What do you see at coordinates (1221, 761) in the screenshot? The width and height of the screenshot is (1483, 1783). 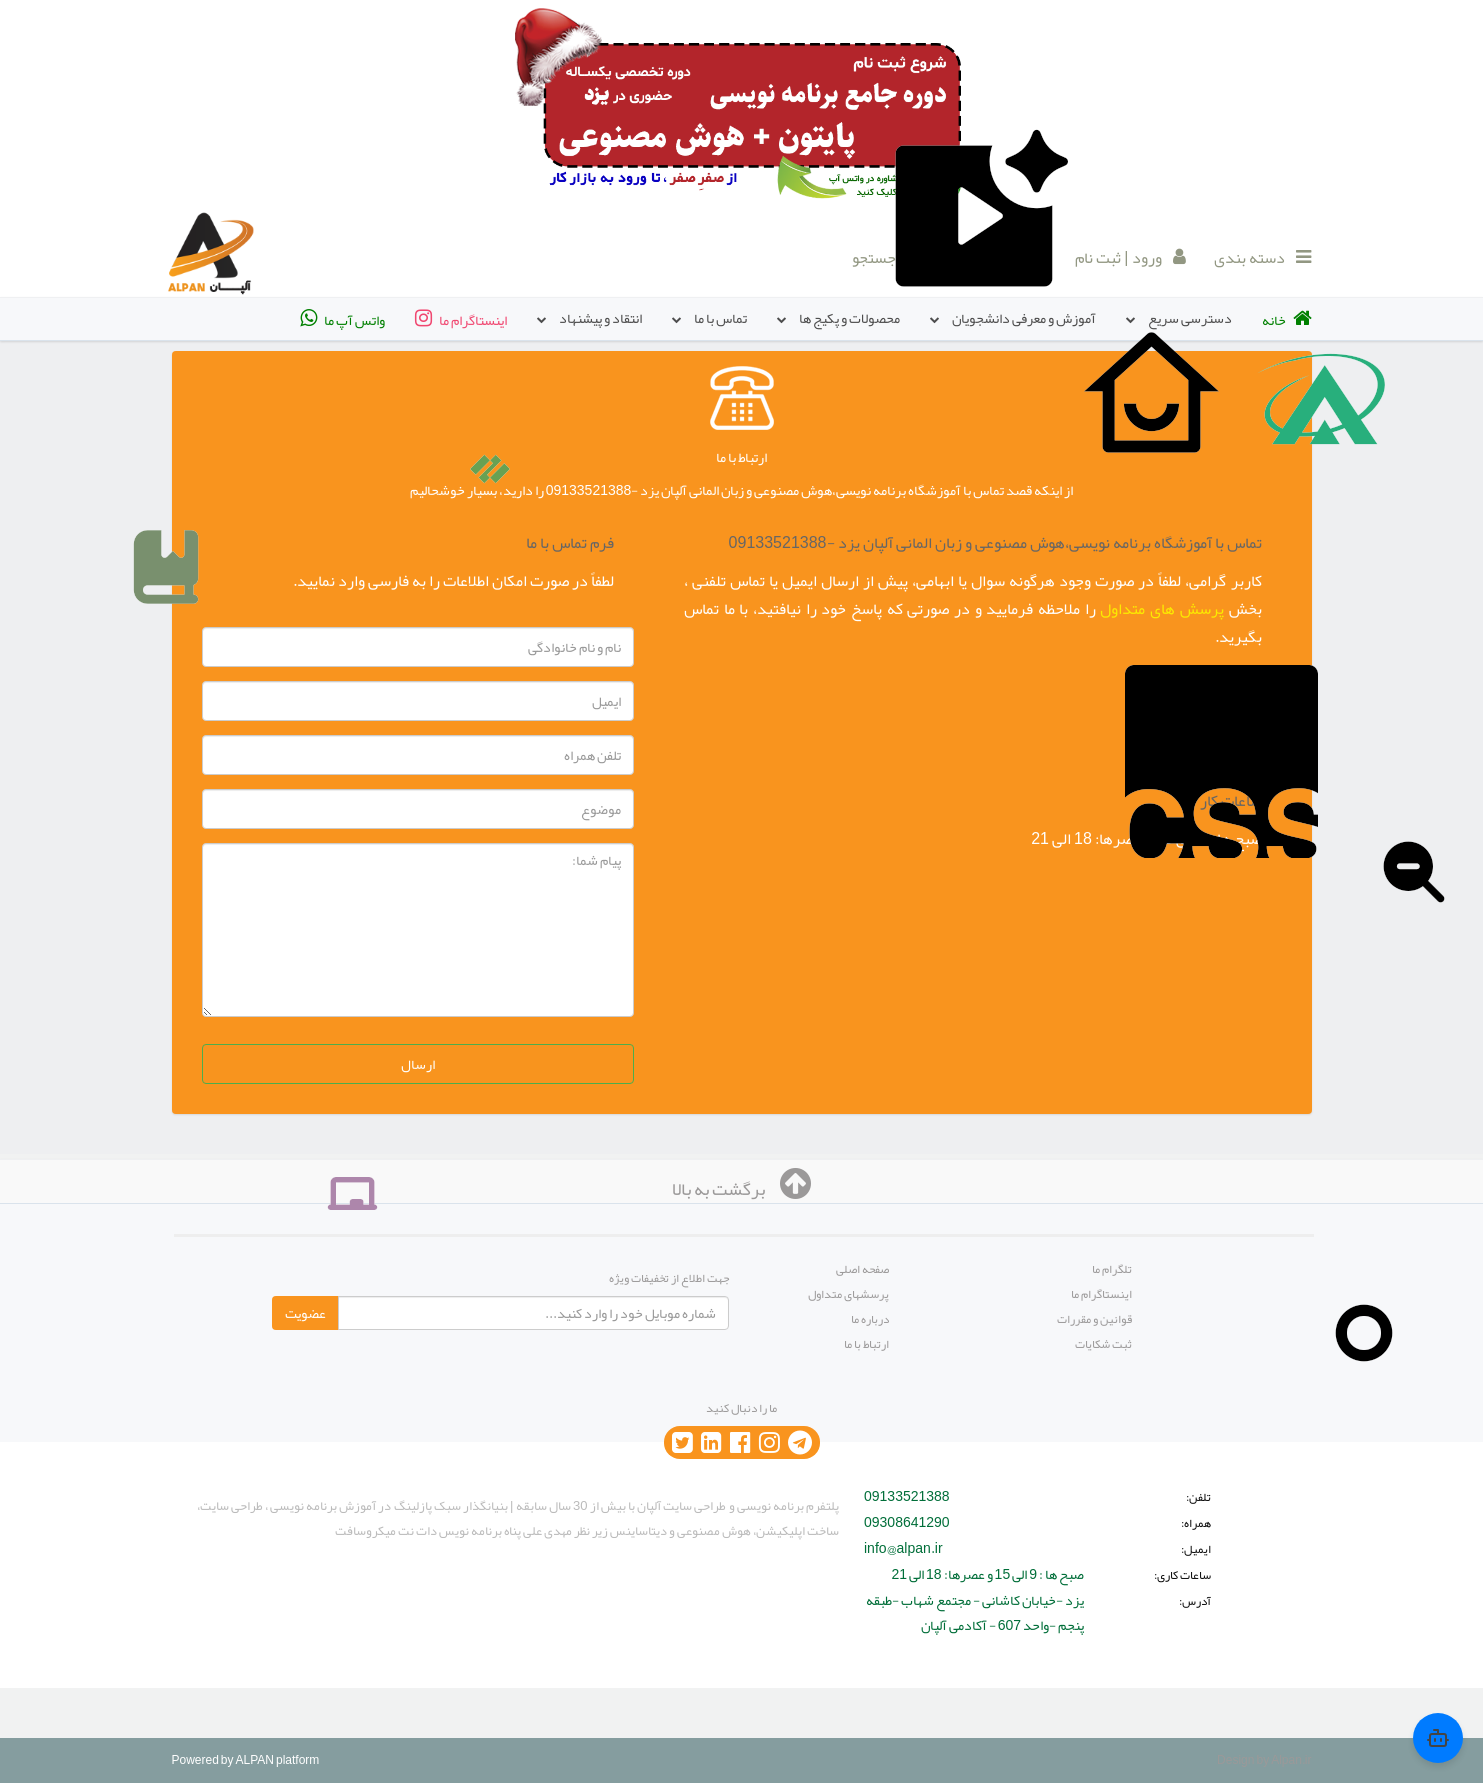 I see `visit CSS Wizardry website or resources` at bounding box center [1221, 761].